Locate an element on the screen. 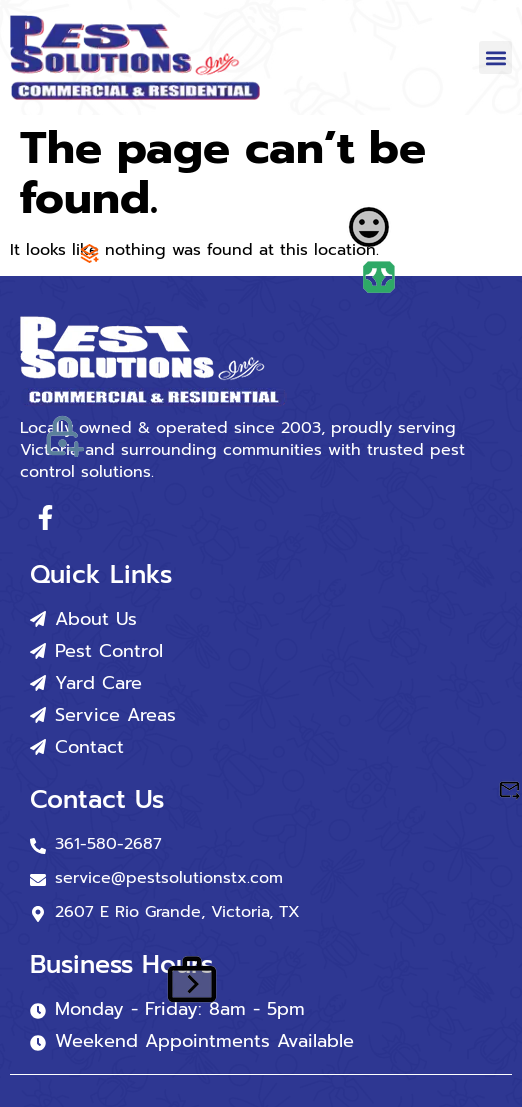 This screenshot has width=522, height=1107. tag people in a photo is located at coordinates (369, 227).